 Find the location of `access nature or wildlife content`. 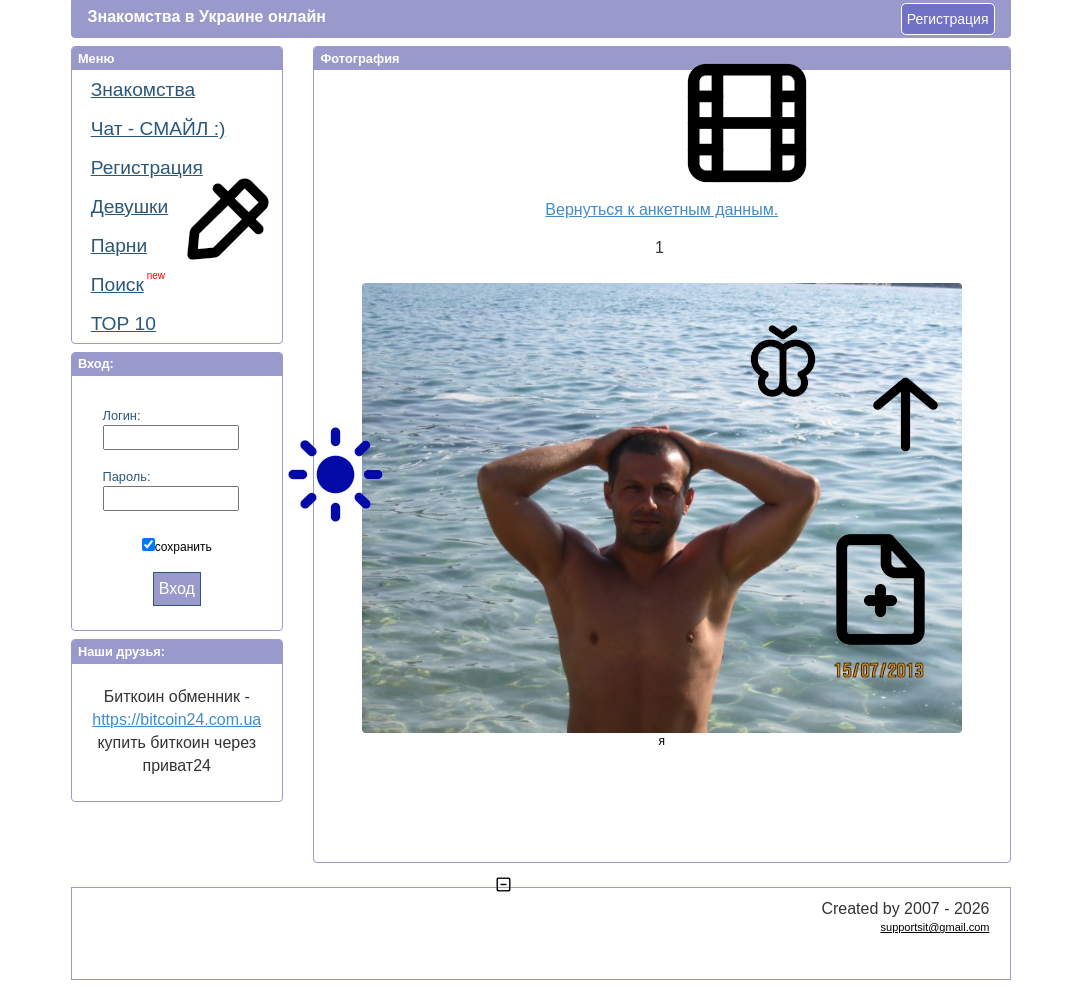

access nature or wildlife content is located at coordinates (783, 361).